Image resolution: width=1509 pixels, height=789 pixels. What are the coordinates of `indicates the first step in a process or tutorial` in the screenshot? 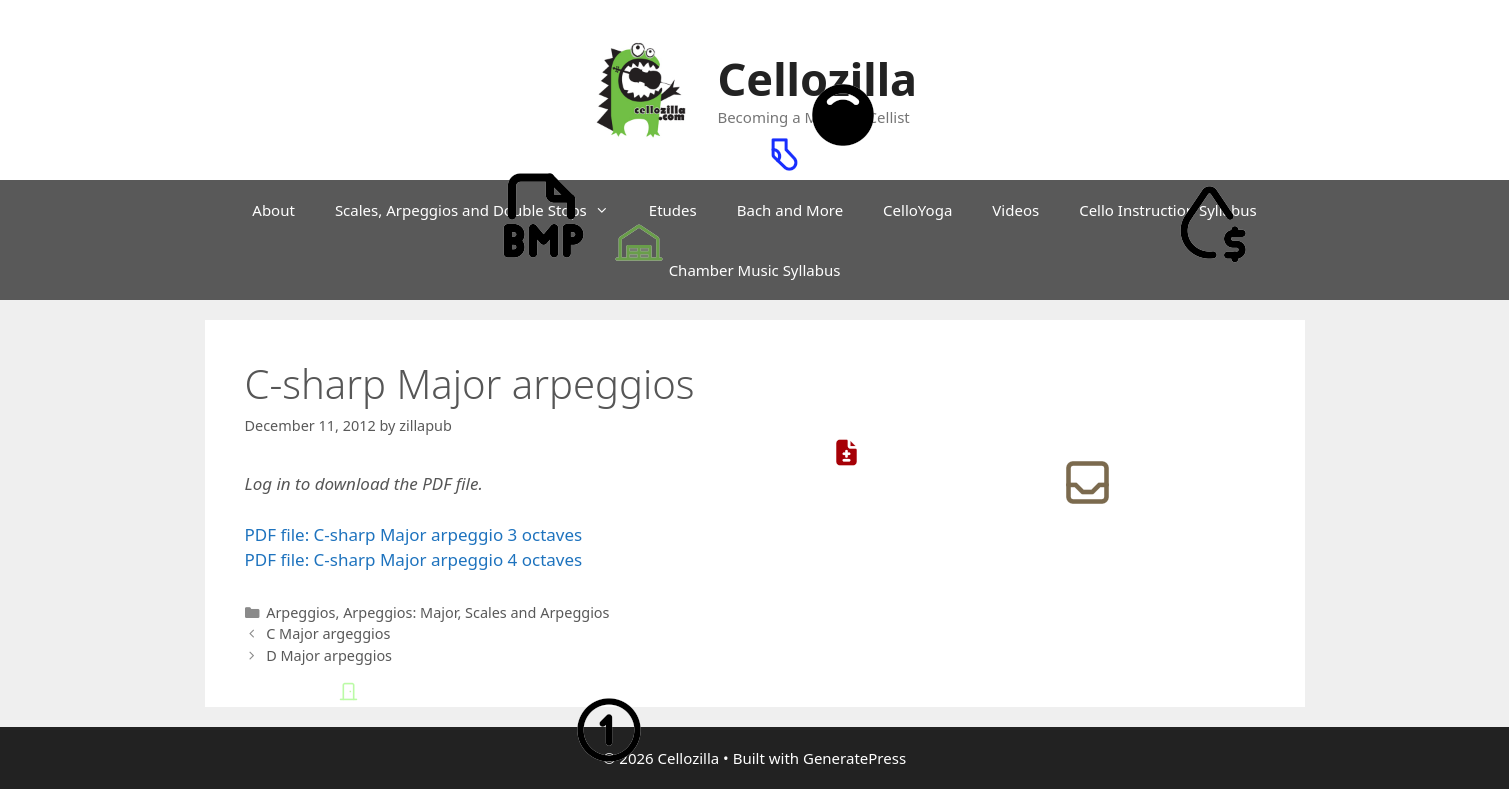 It's located at (609, 730).